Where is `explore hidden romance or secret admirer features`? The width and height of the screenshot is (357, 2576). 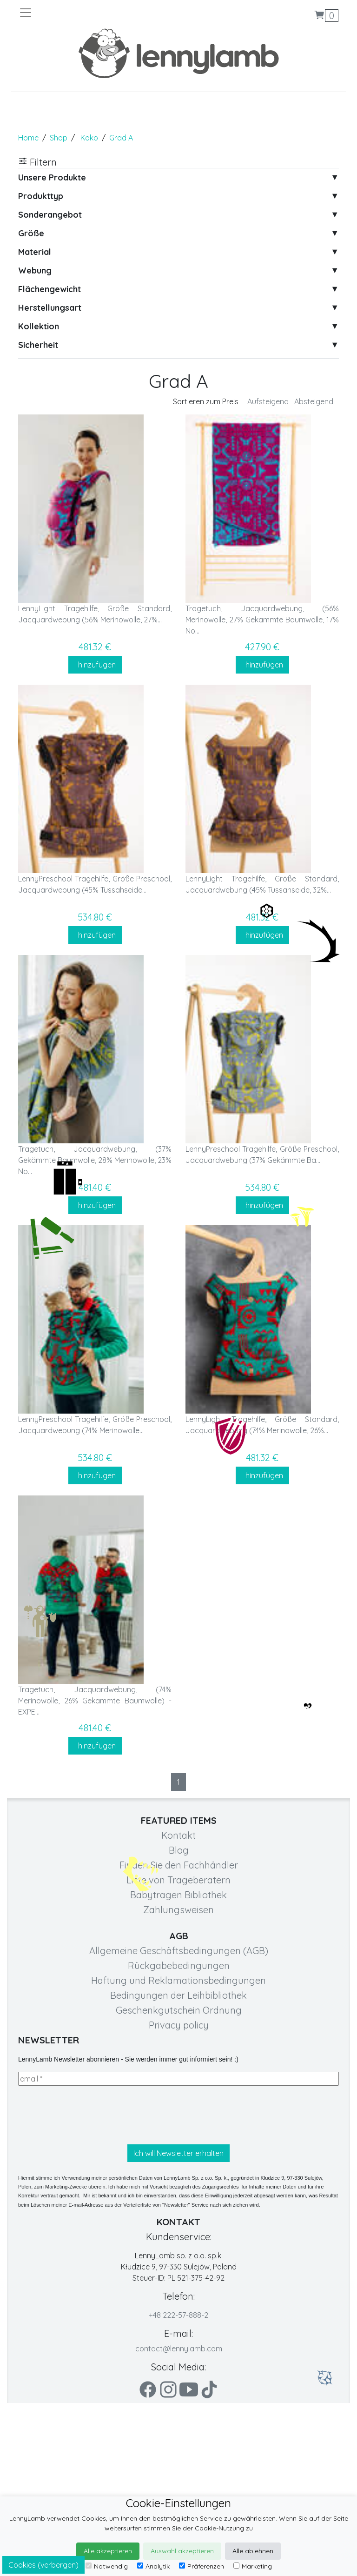 explore hidden romance or secret admirer features is located at coordinates (308, 1707).